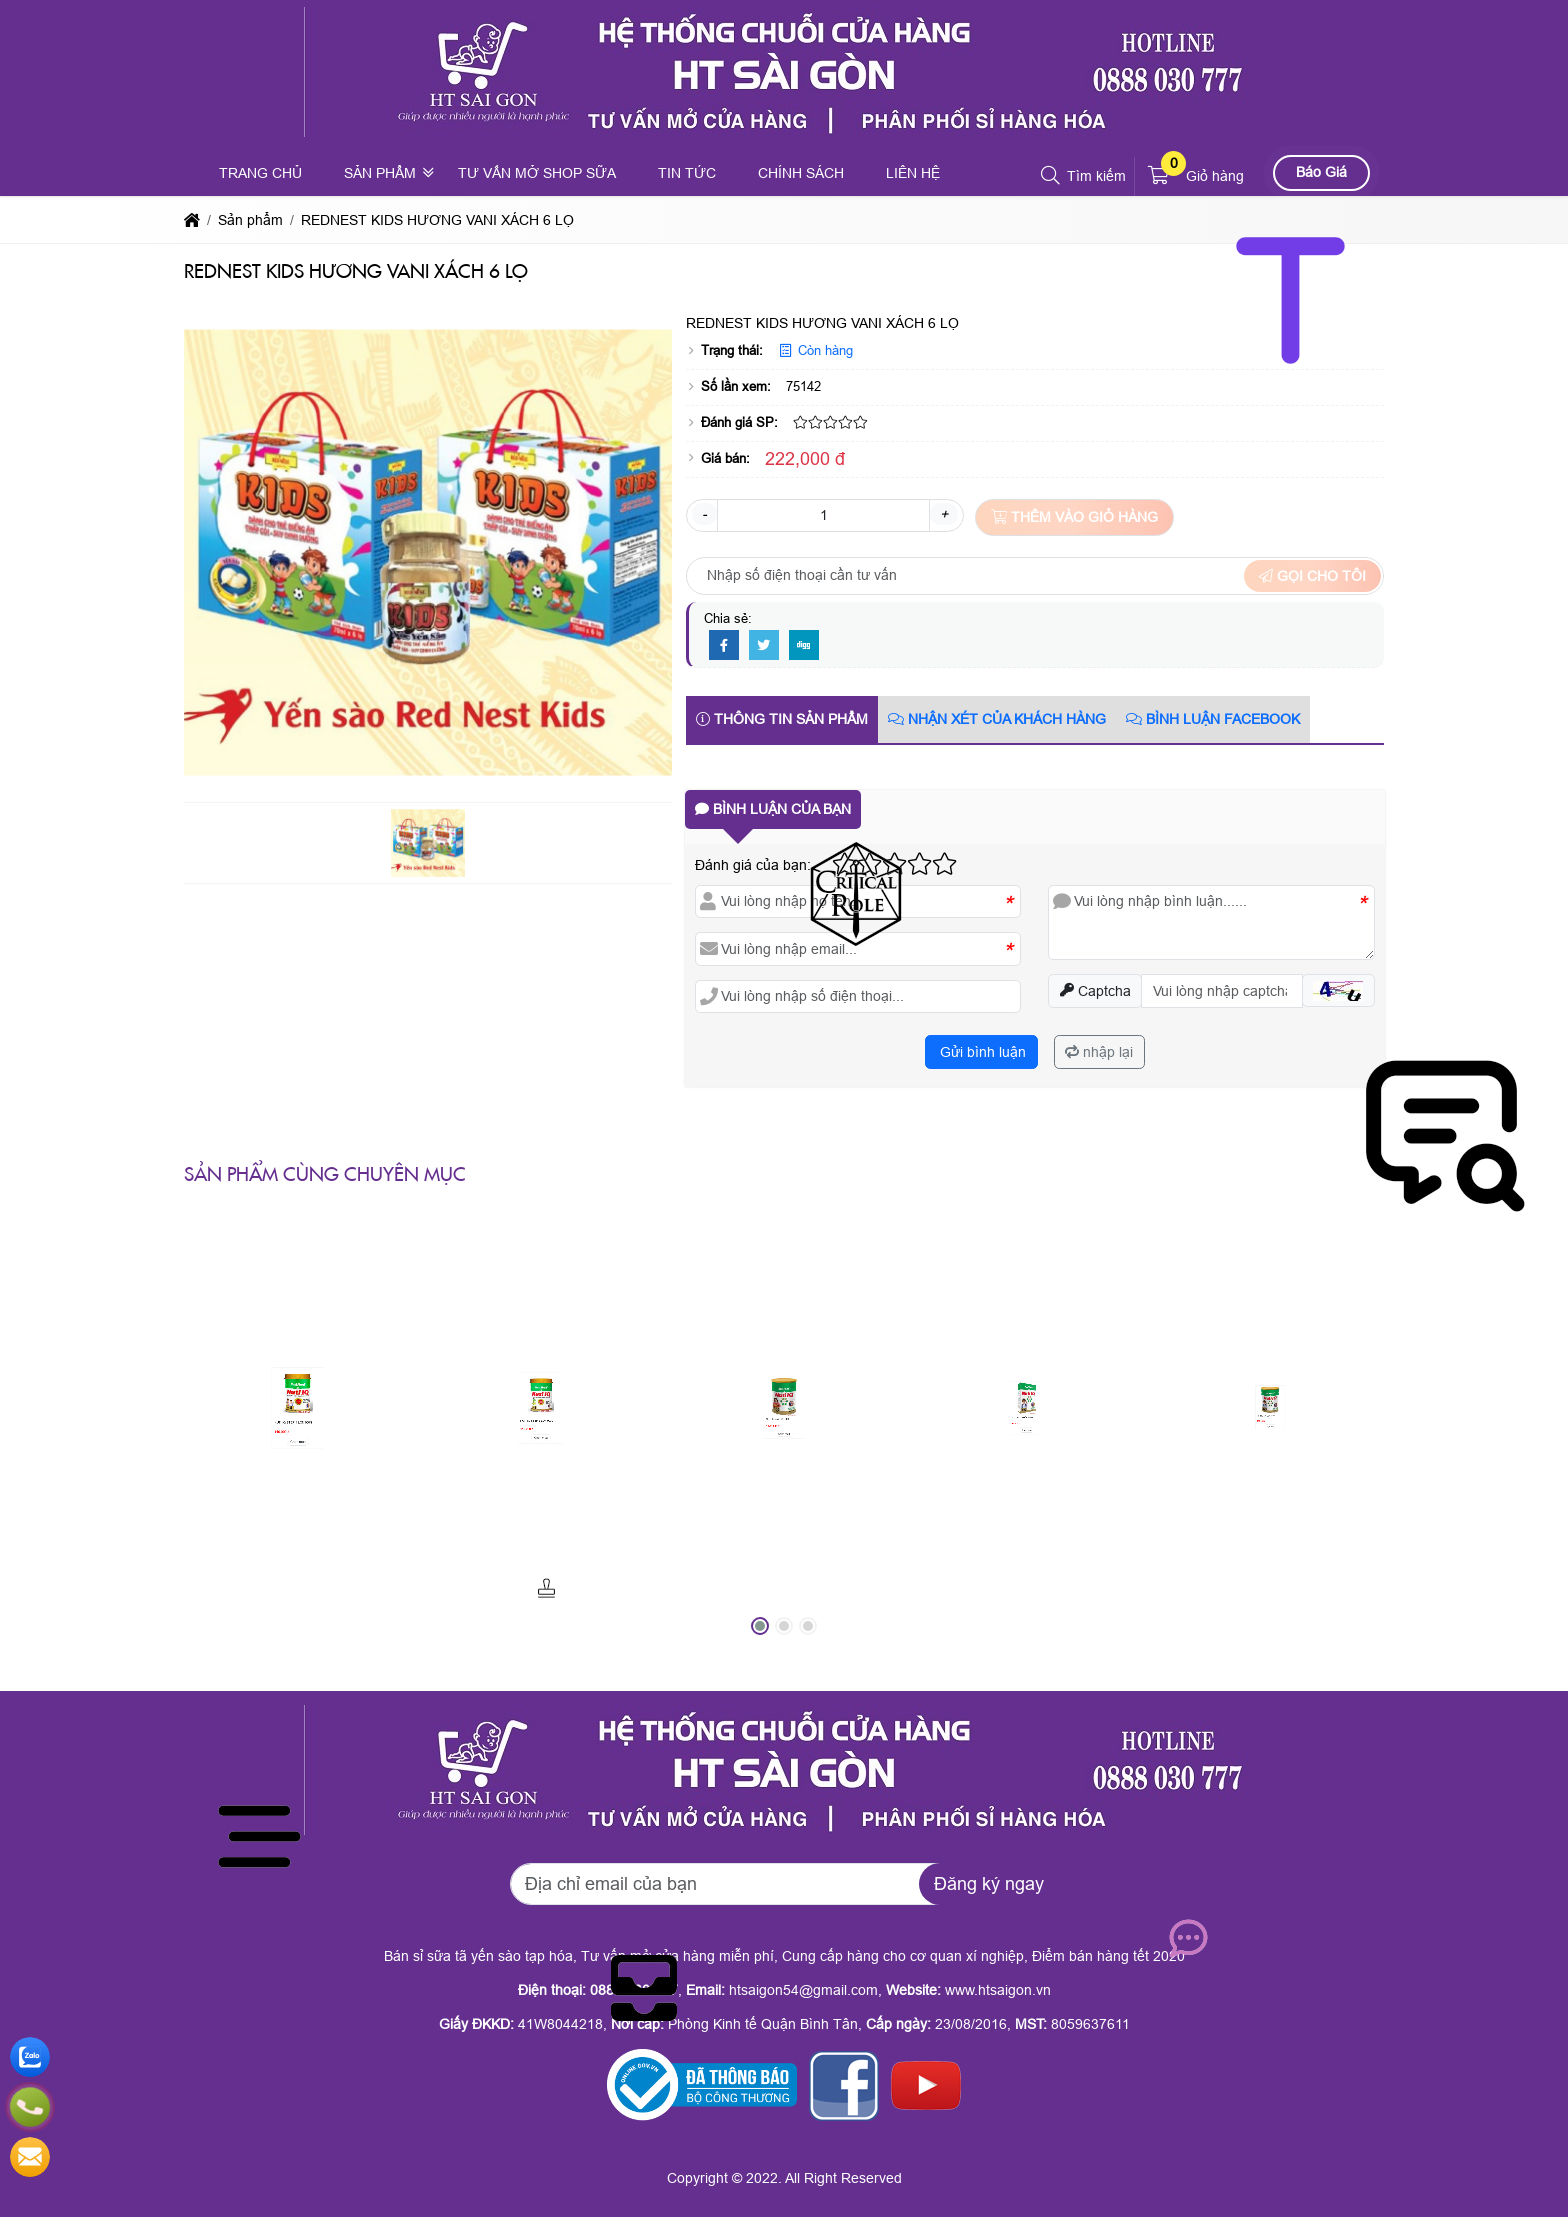  I want to click on view all inboxes, so click(644, 1988).